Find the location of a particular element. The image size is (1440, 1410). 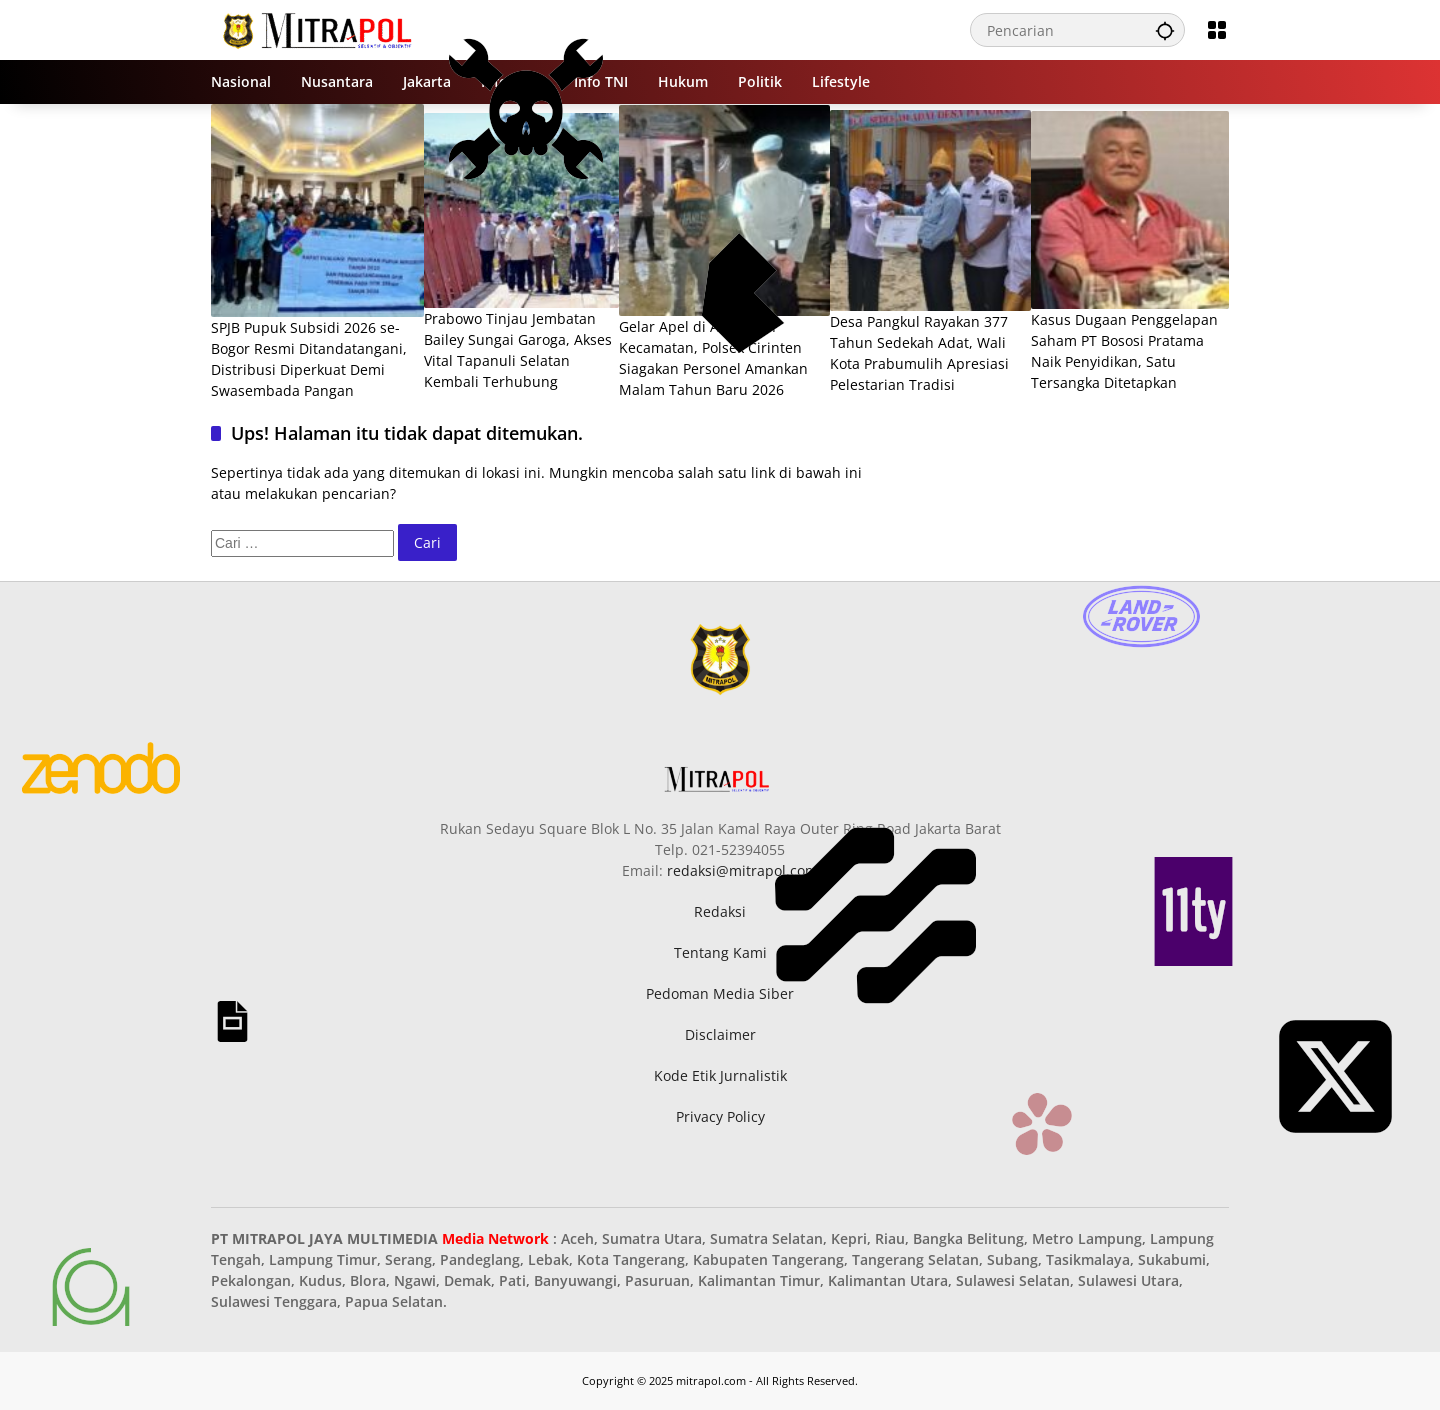

eleventy (11ty) static site generator logo is located at coordinates (1193, 911).